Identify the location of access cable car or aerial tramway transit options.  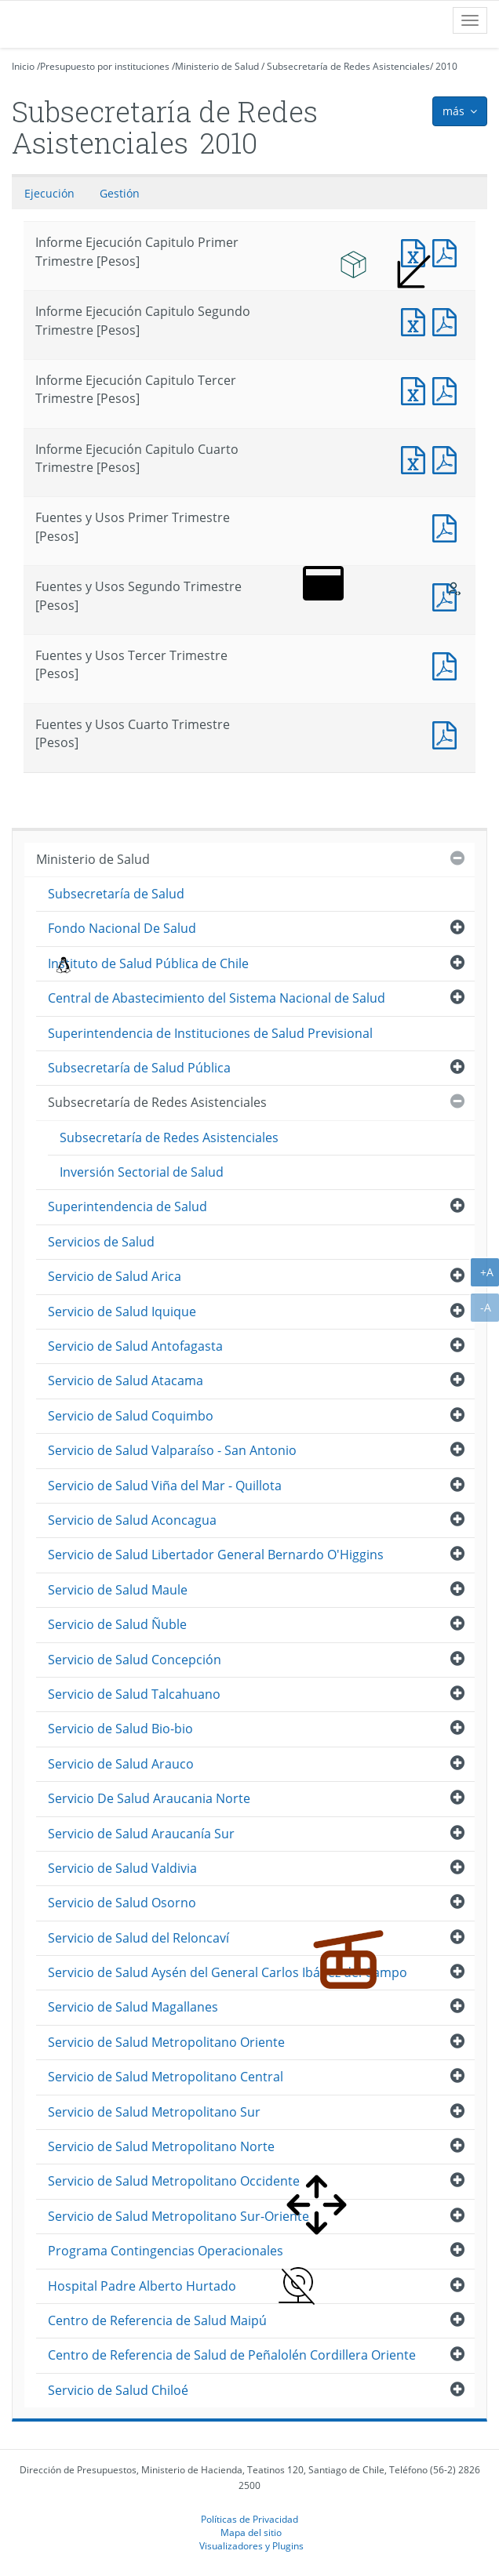
(348, 1961).